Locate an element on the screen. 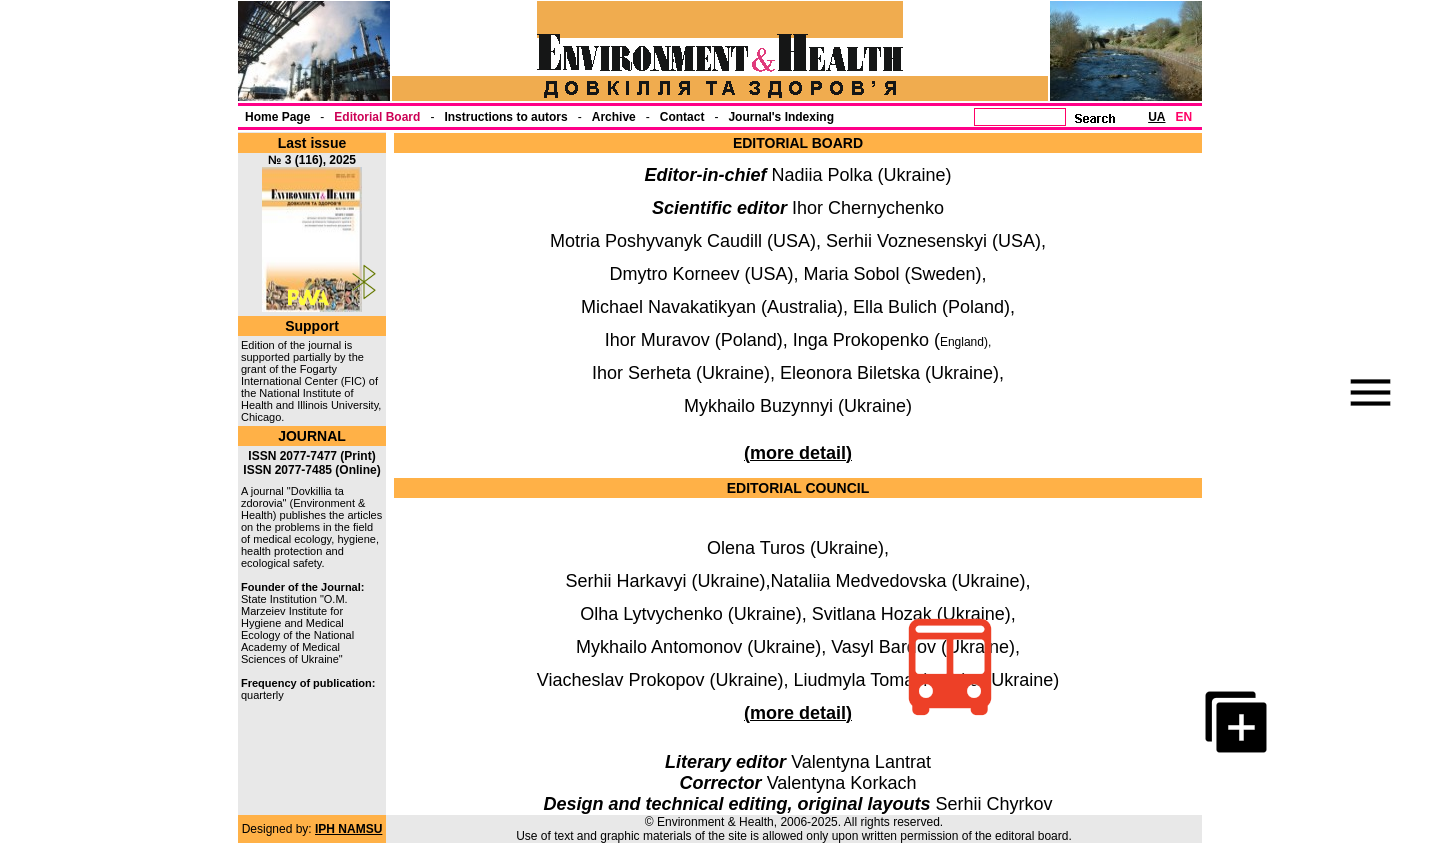 The width and height of the screenshot is (1440, 843). duplicate or copy an item is located at coordinates (1236, 722).